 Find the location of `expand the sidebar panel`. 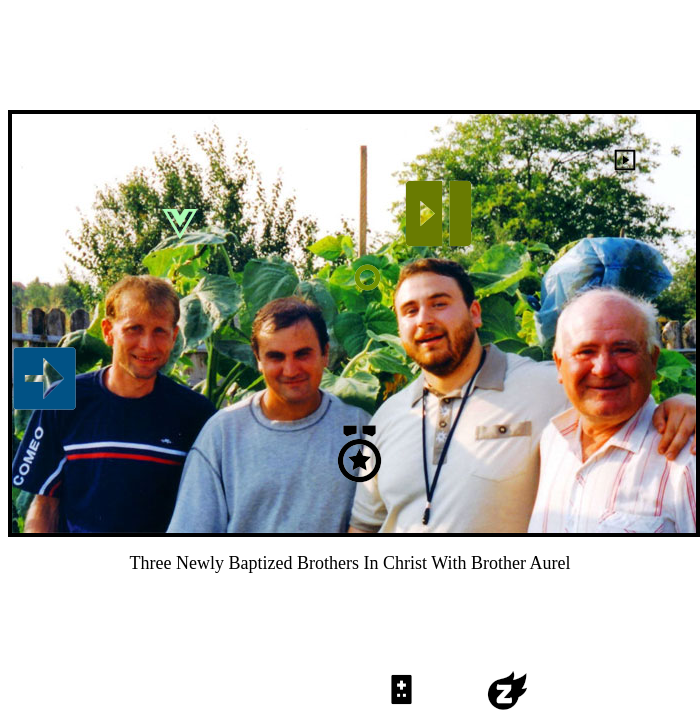

expand the sidebar panel is located at coordinates (438, 213).